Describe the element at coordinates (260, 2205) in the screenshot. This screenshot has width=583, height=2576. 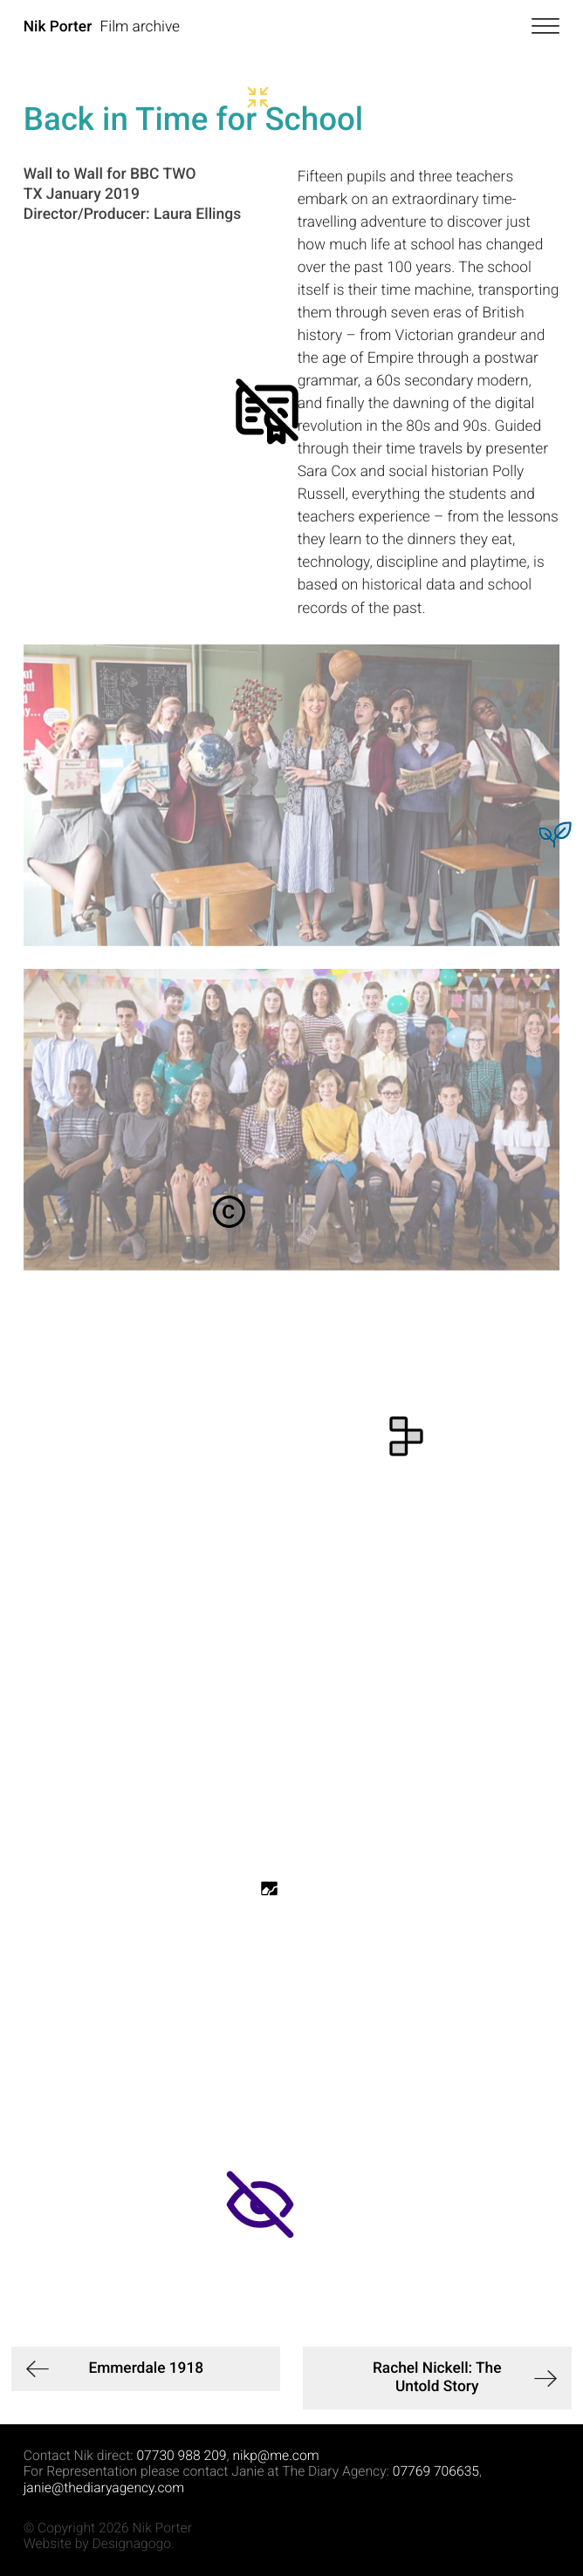
I see `hide password or sensitive content` at that location.